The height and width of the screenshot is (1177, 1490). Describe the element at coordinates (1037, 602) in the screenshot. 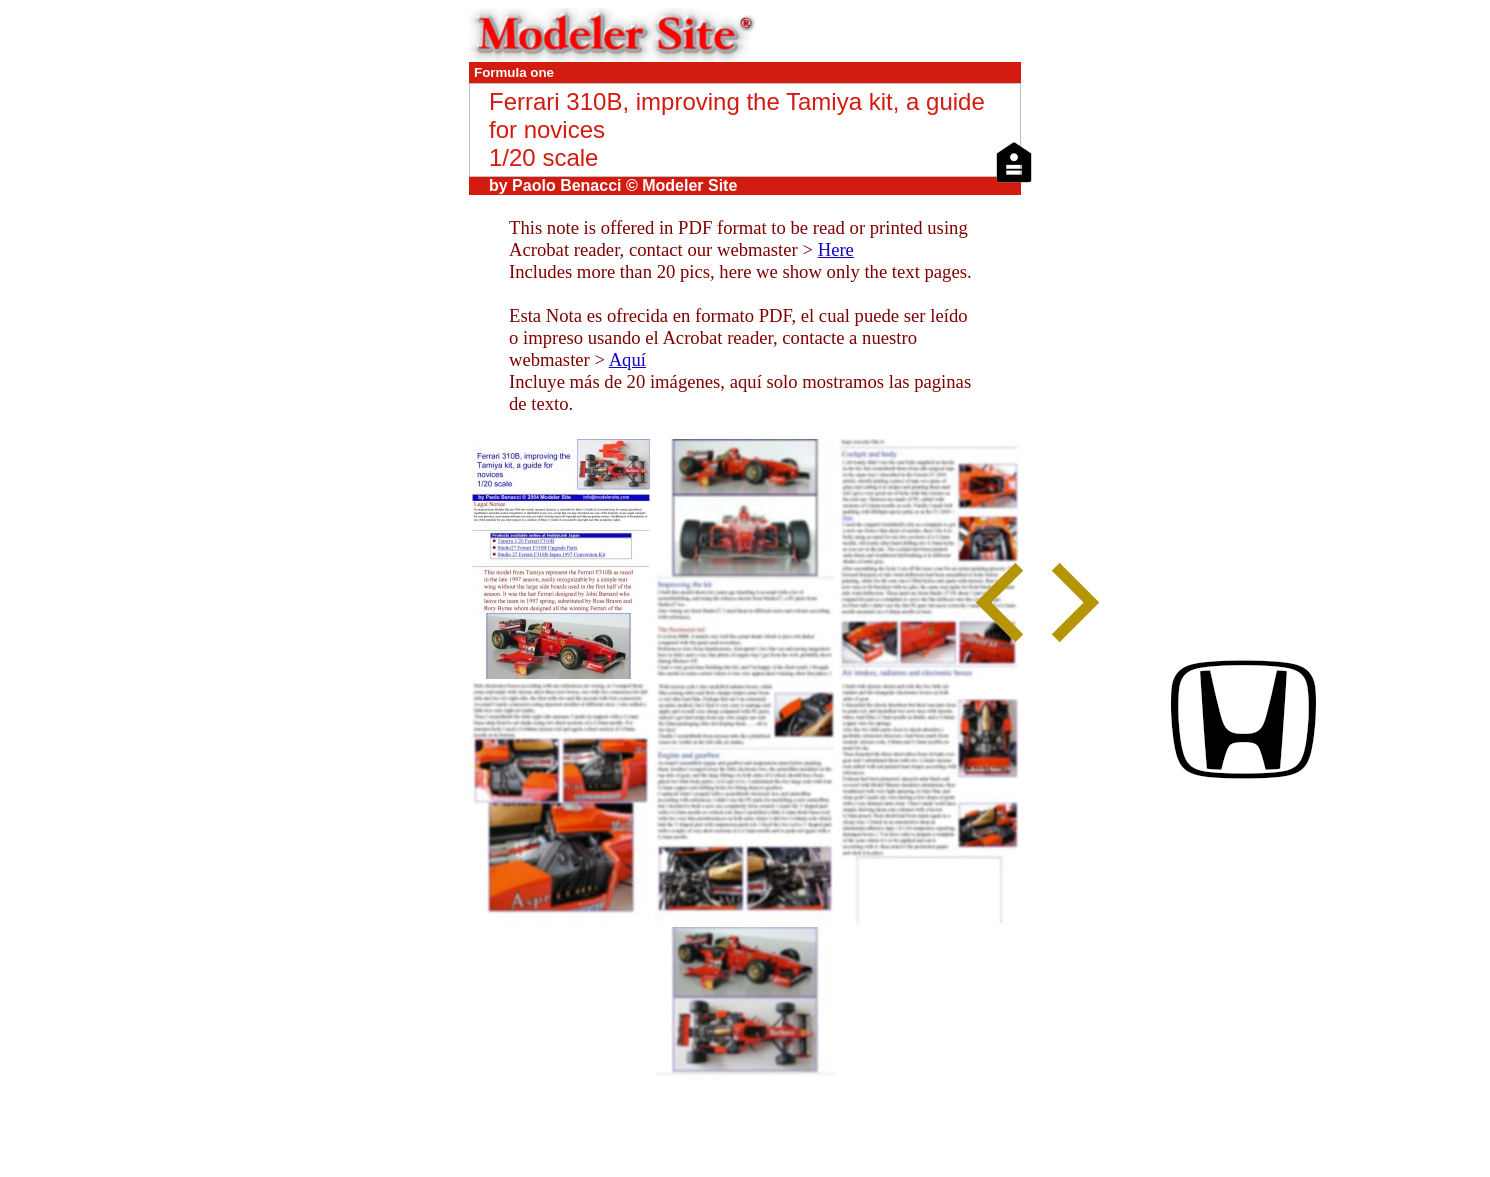

I see `view or edit source code` at that location.